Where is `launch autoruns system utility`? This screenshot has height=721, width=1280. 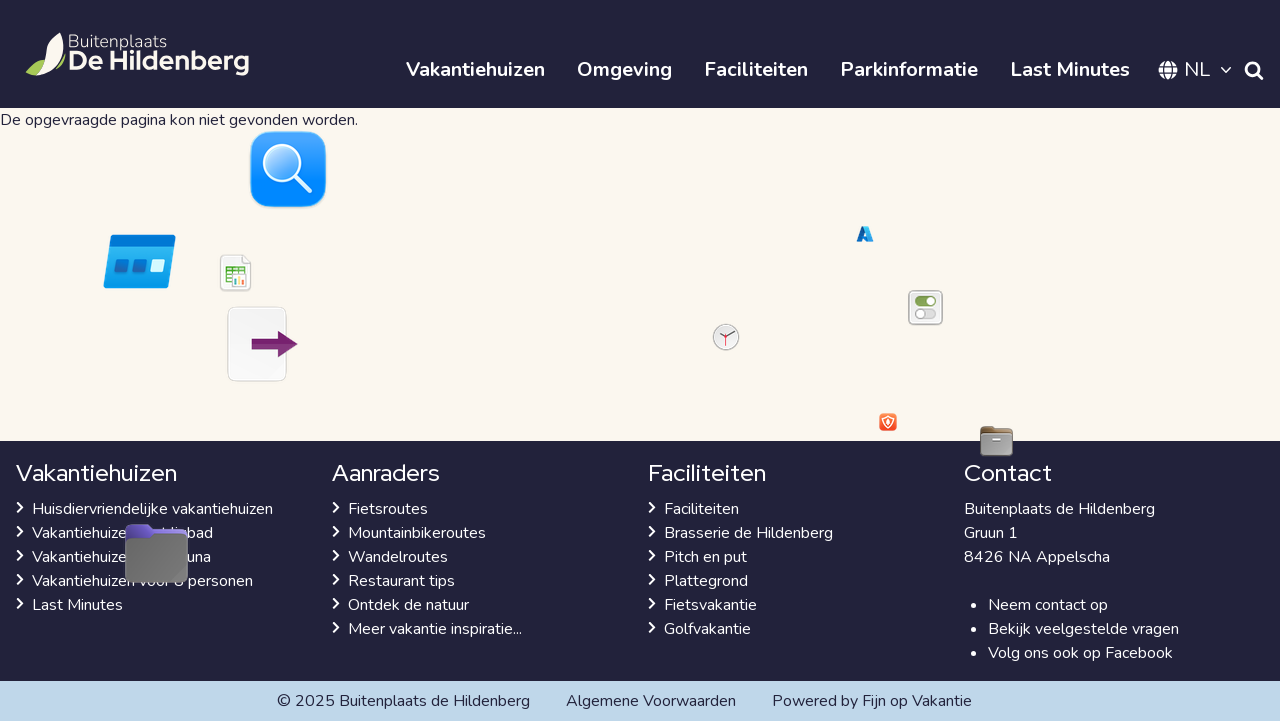
launch autoruns system utility is located at coordinates (139, 261).